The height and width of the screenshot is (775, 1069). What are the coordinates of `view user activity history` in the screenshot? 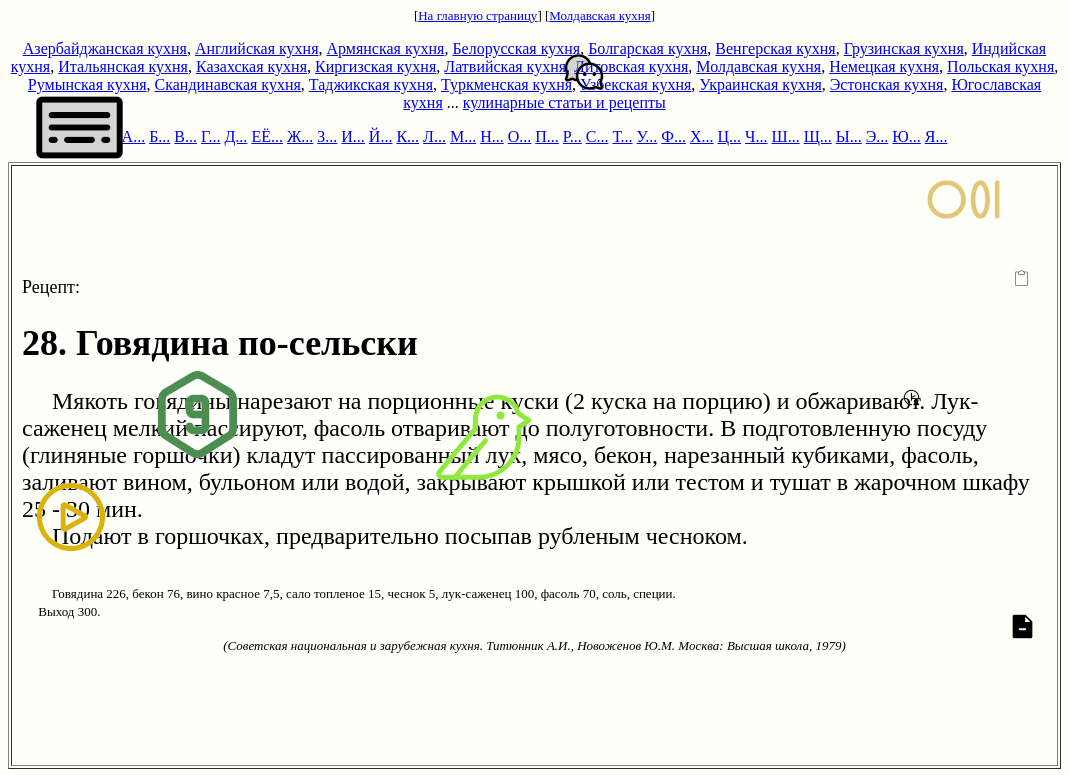 It's located at (911, 397).